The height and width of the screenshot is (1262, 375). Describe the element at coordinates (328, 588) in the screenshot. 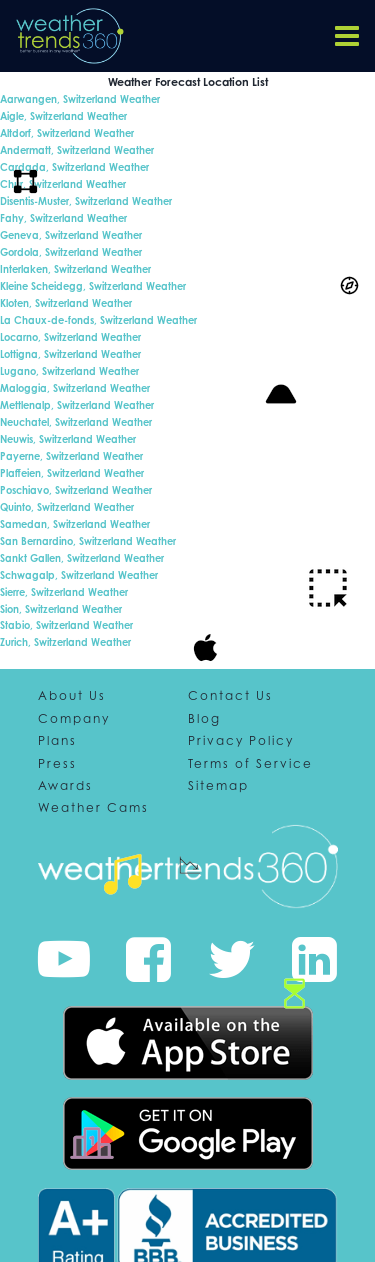

I see `select or highlight an area` at that location.